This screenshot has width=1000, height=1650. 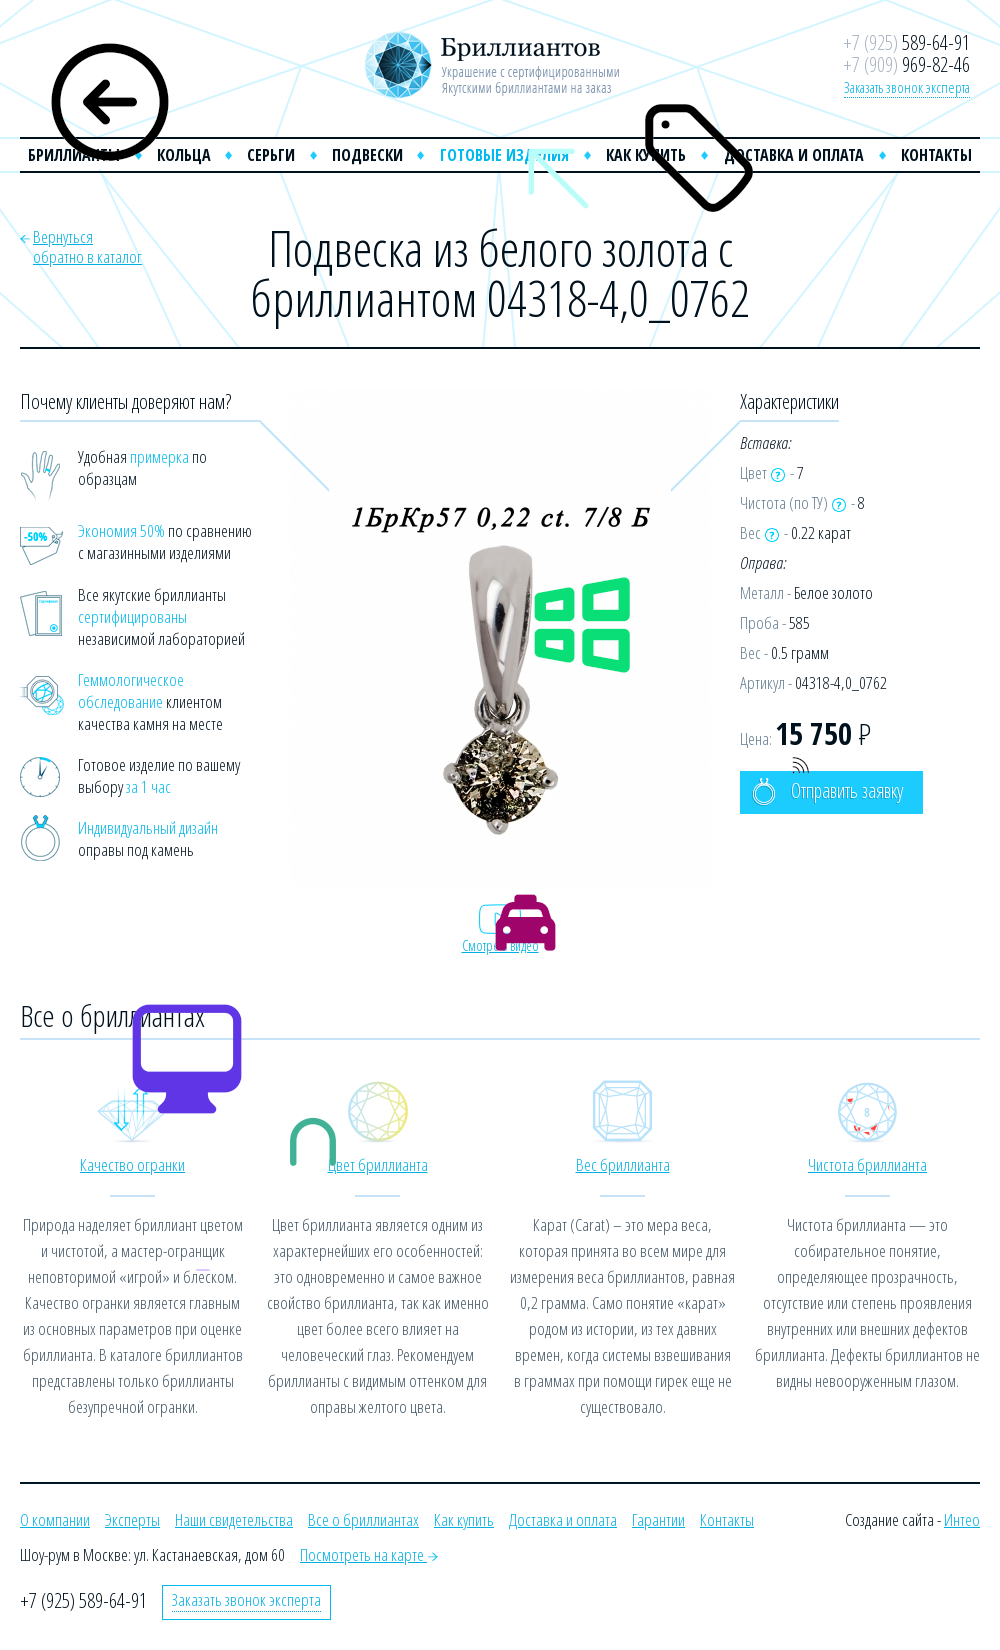 I want to click on decrease quantity or value, so click(x=203, y=1270).